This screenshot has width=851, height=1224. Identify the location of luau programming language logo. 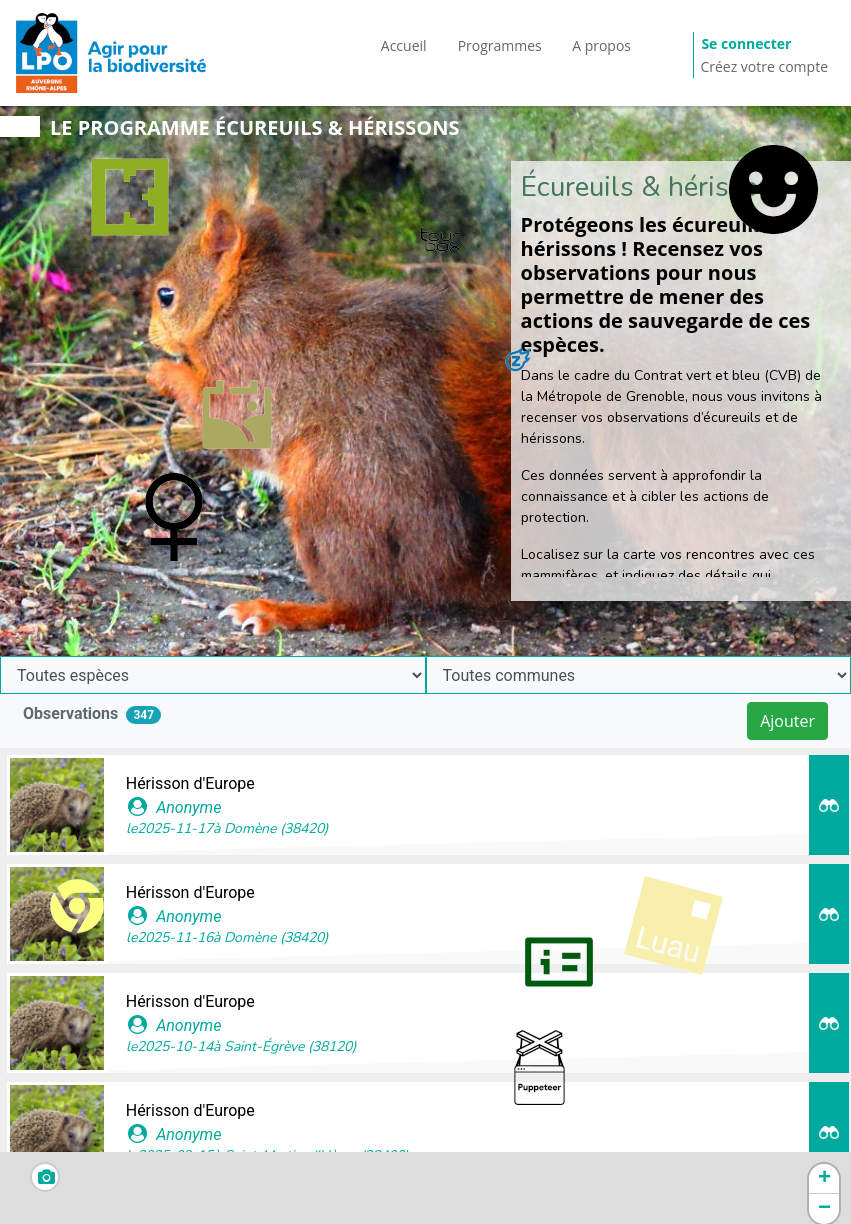
(673, 925).